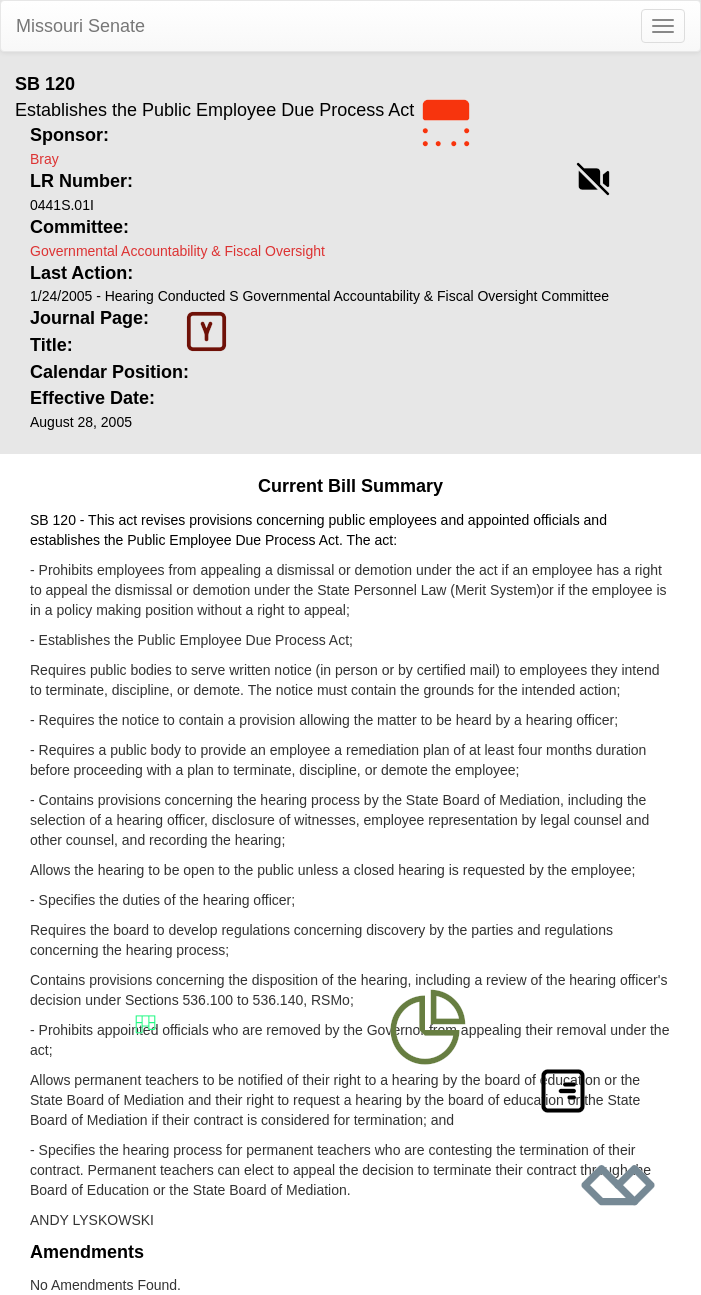 The width and height of the screenshot is (701, 1295). Describe the element at coordinates (206, 331) in the screenshot. I see `indicates a keyboard key or shortcut for the letter Y` at that location.